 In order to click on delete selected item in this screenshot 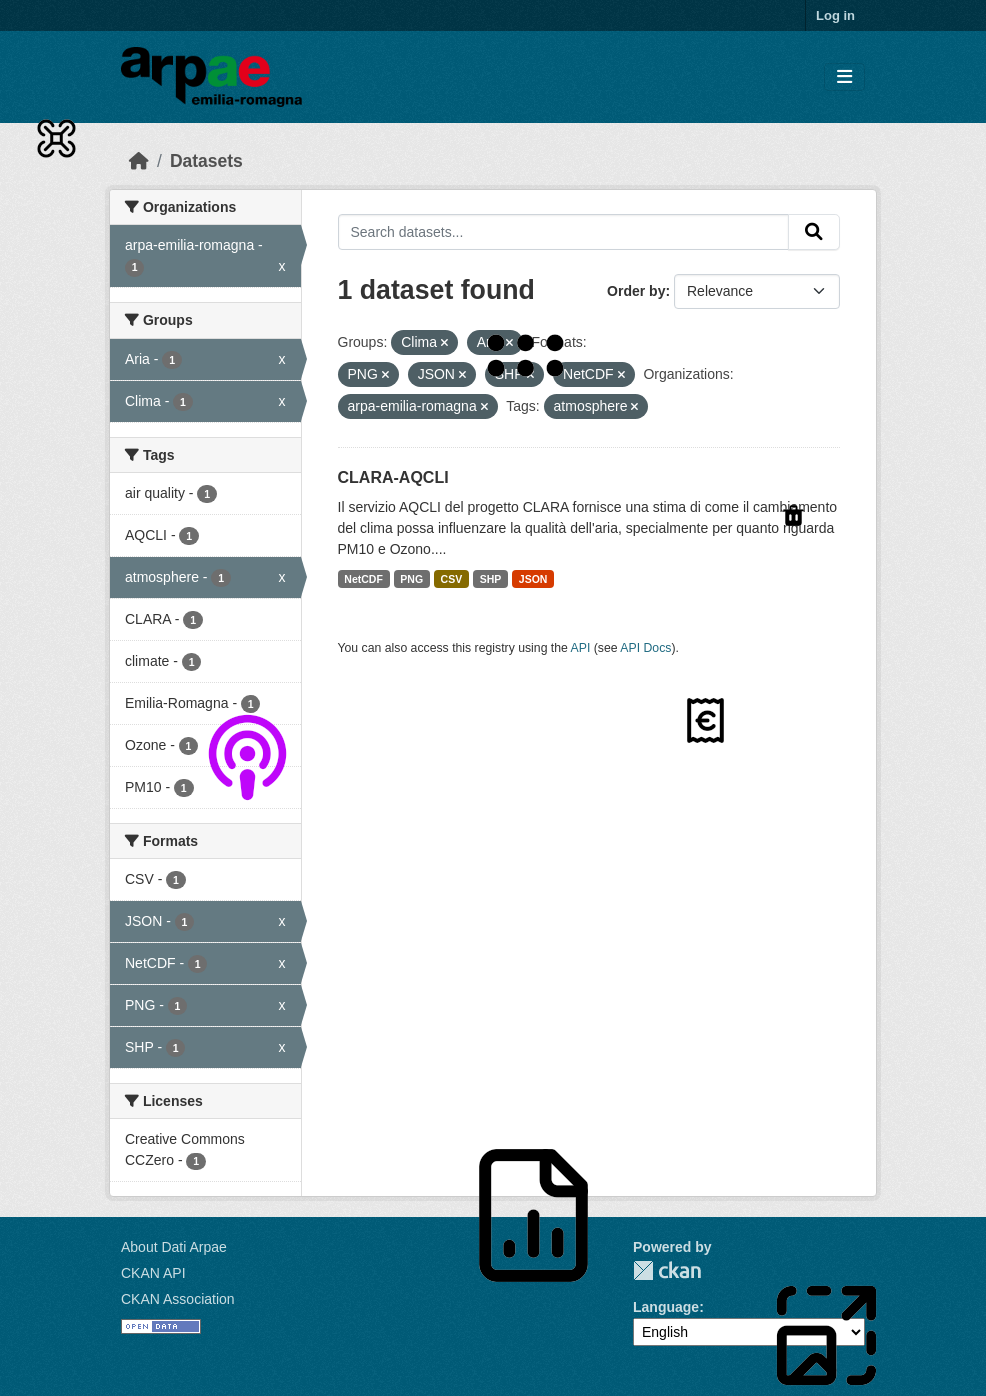, I will do `click(793, 515)`.